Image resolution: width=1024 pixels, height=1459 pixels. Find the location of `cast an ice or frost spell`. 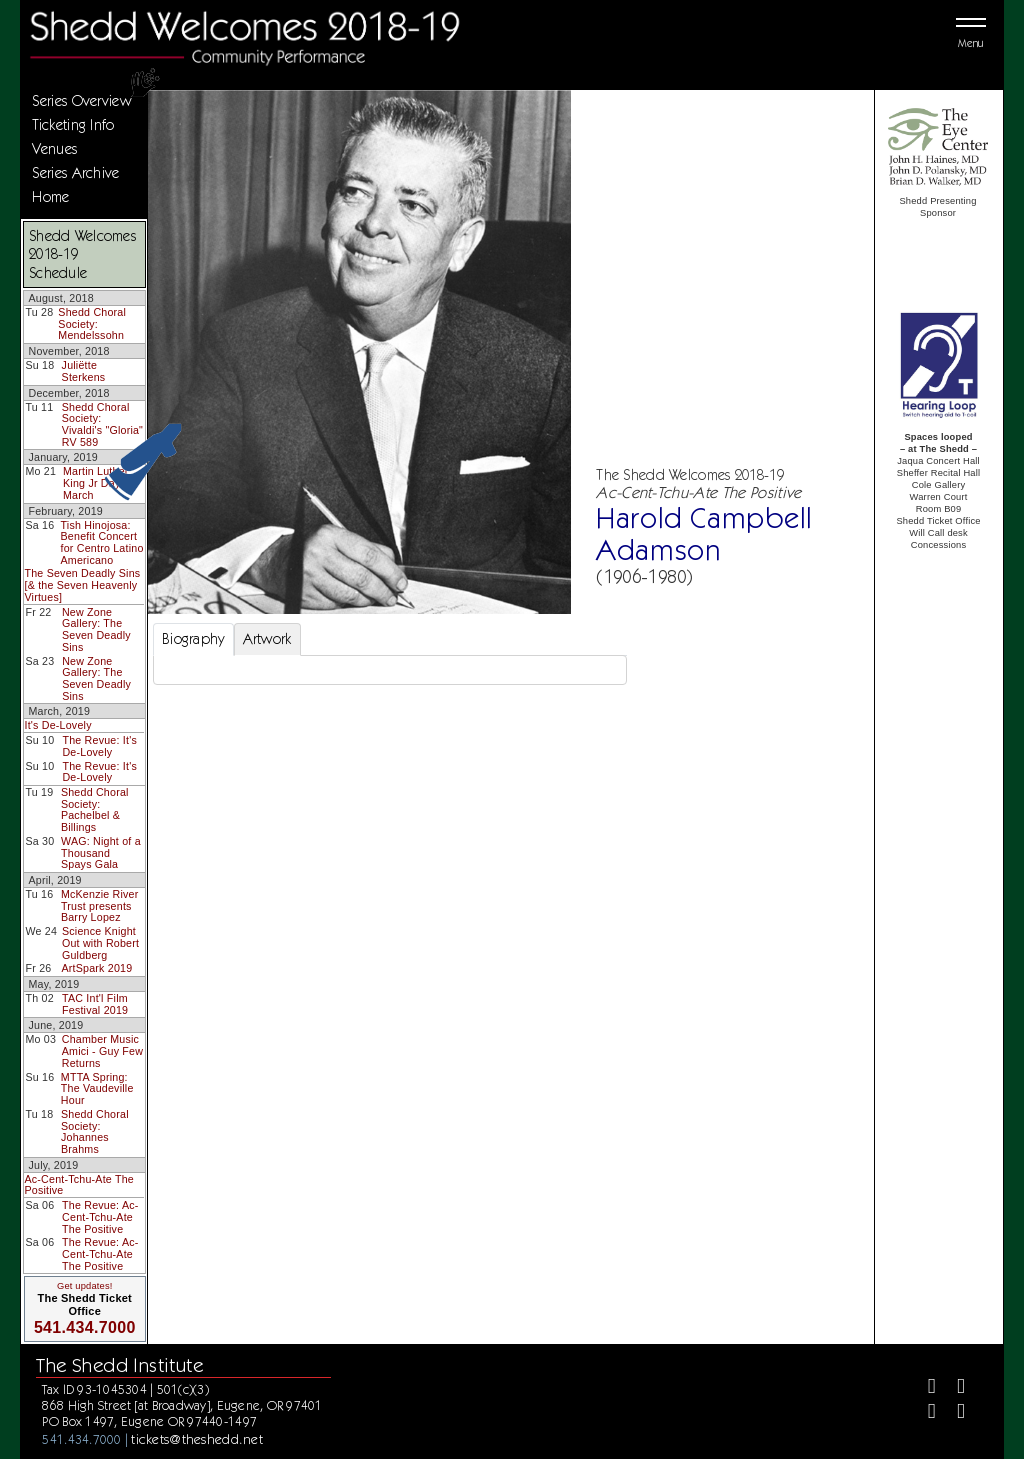

cast an ice or frost spell is located at coordinates (145, 82).